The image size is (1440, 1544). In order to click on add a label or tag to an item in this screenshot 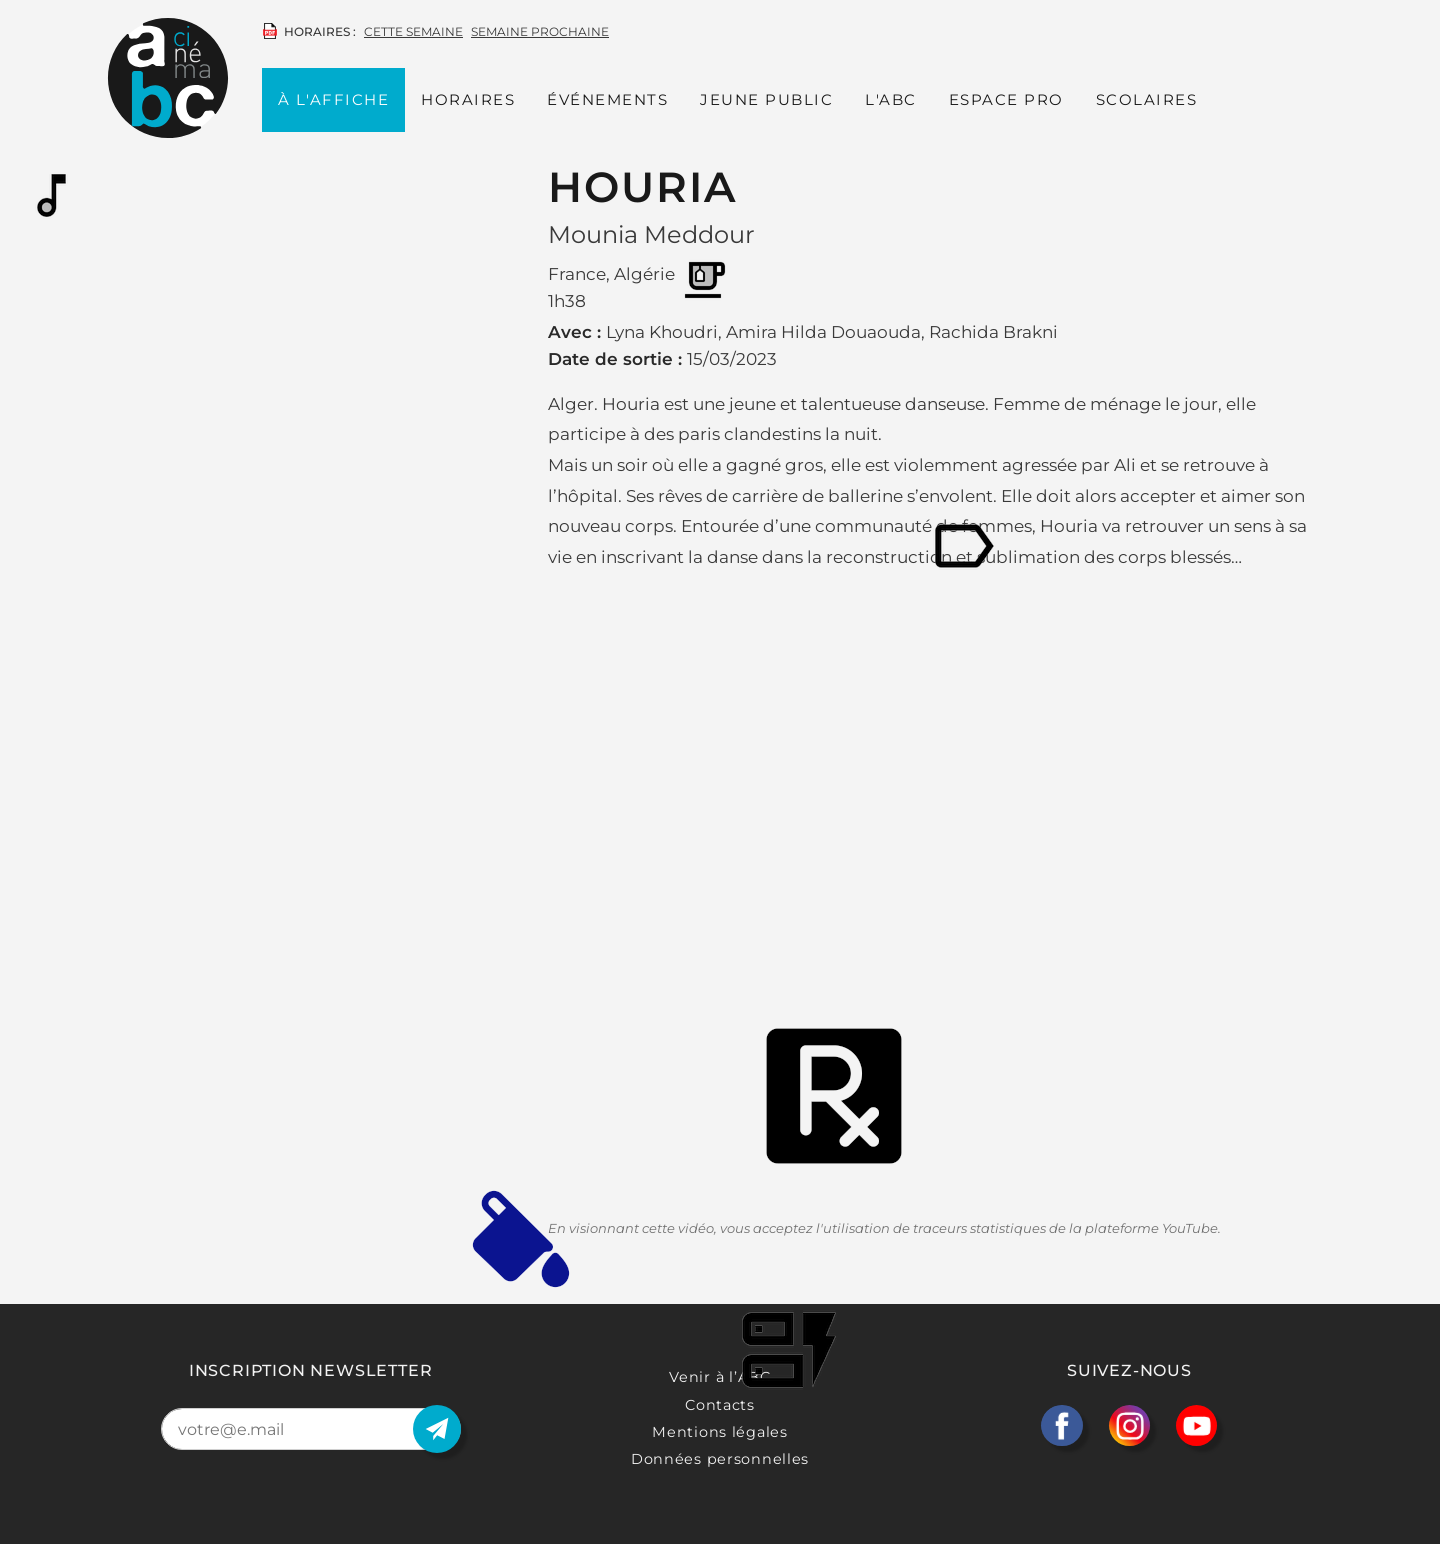, I will do `click(963, 546)`.